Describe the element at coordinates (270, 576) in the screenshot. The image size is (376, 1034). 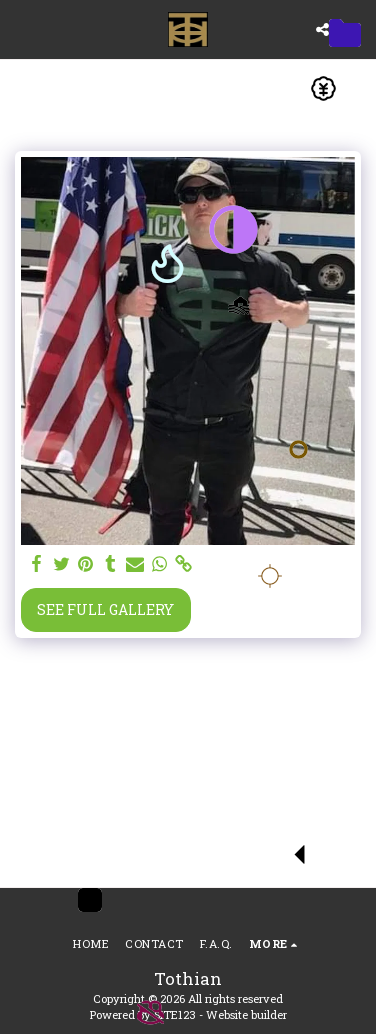
I see `access current GPS location` at that location.